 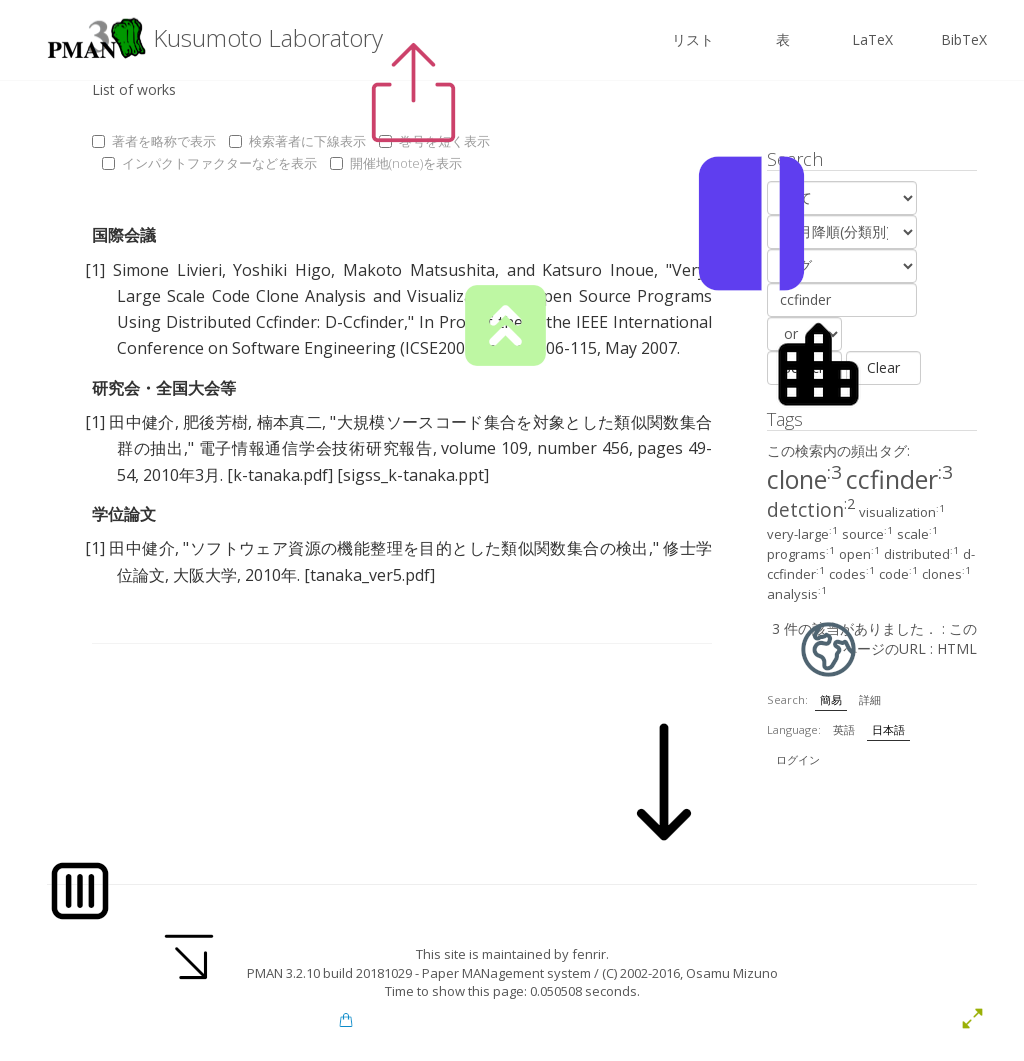 I want to click on open your journal or notebook, so click(x=751, y=223).